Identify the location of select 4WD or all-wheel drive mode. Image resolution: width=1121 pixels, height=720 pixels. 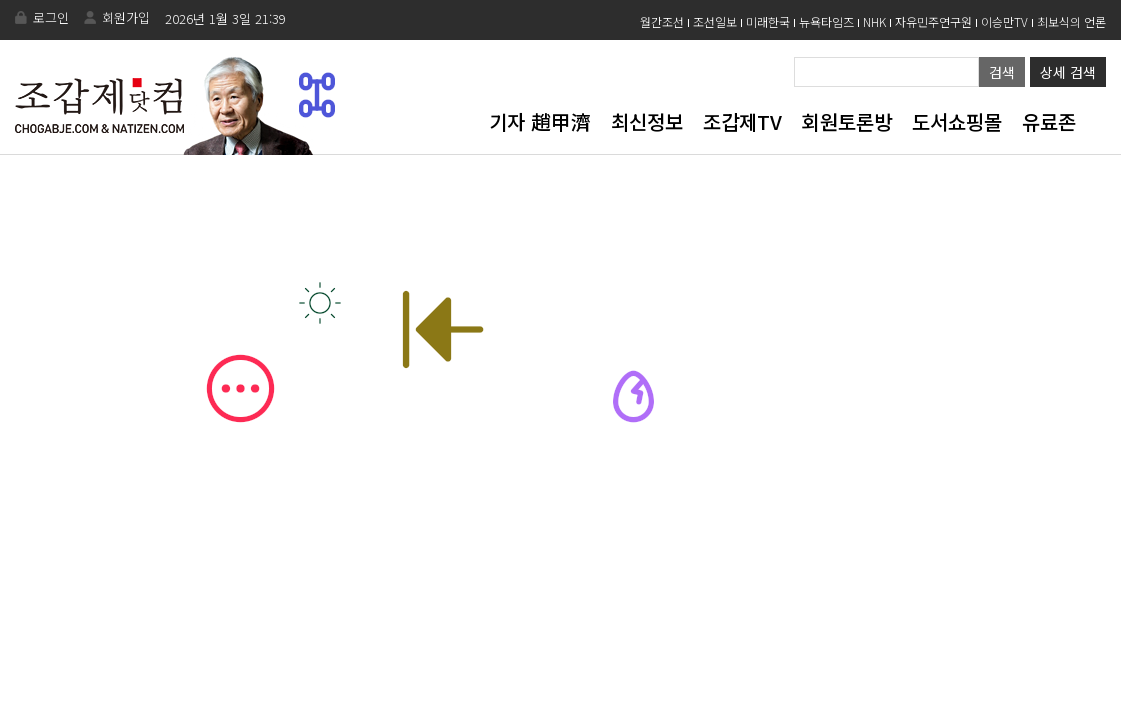
(317, 95).